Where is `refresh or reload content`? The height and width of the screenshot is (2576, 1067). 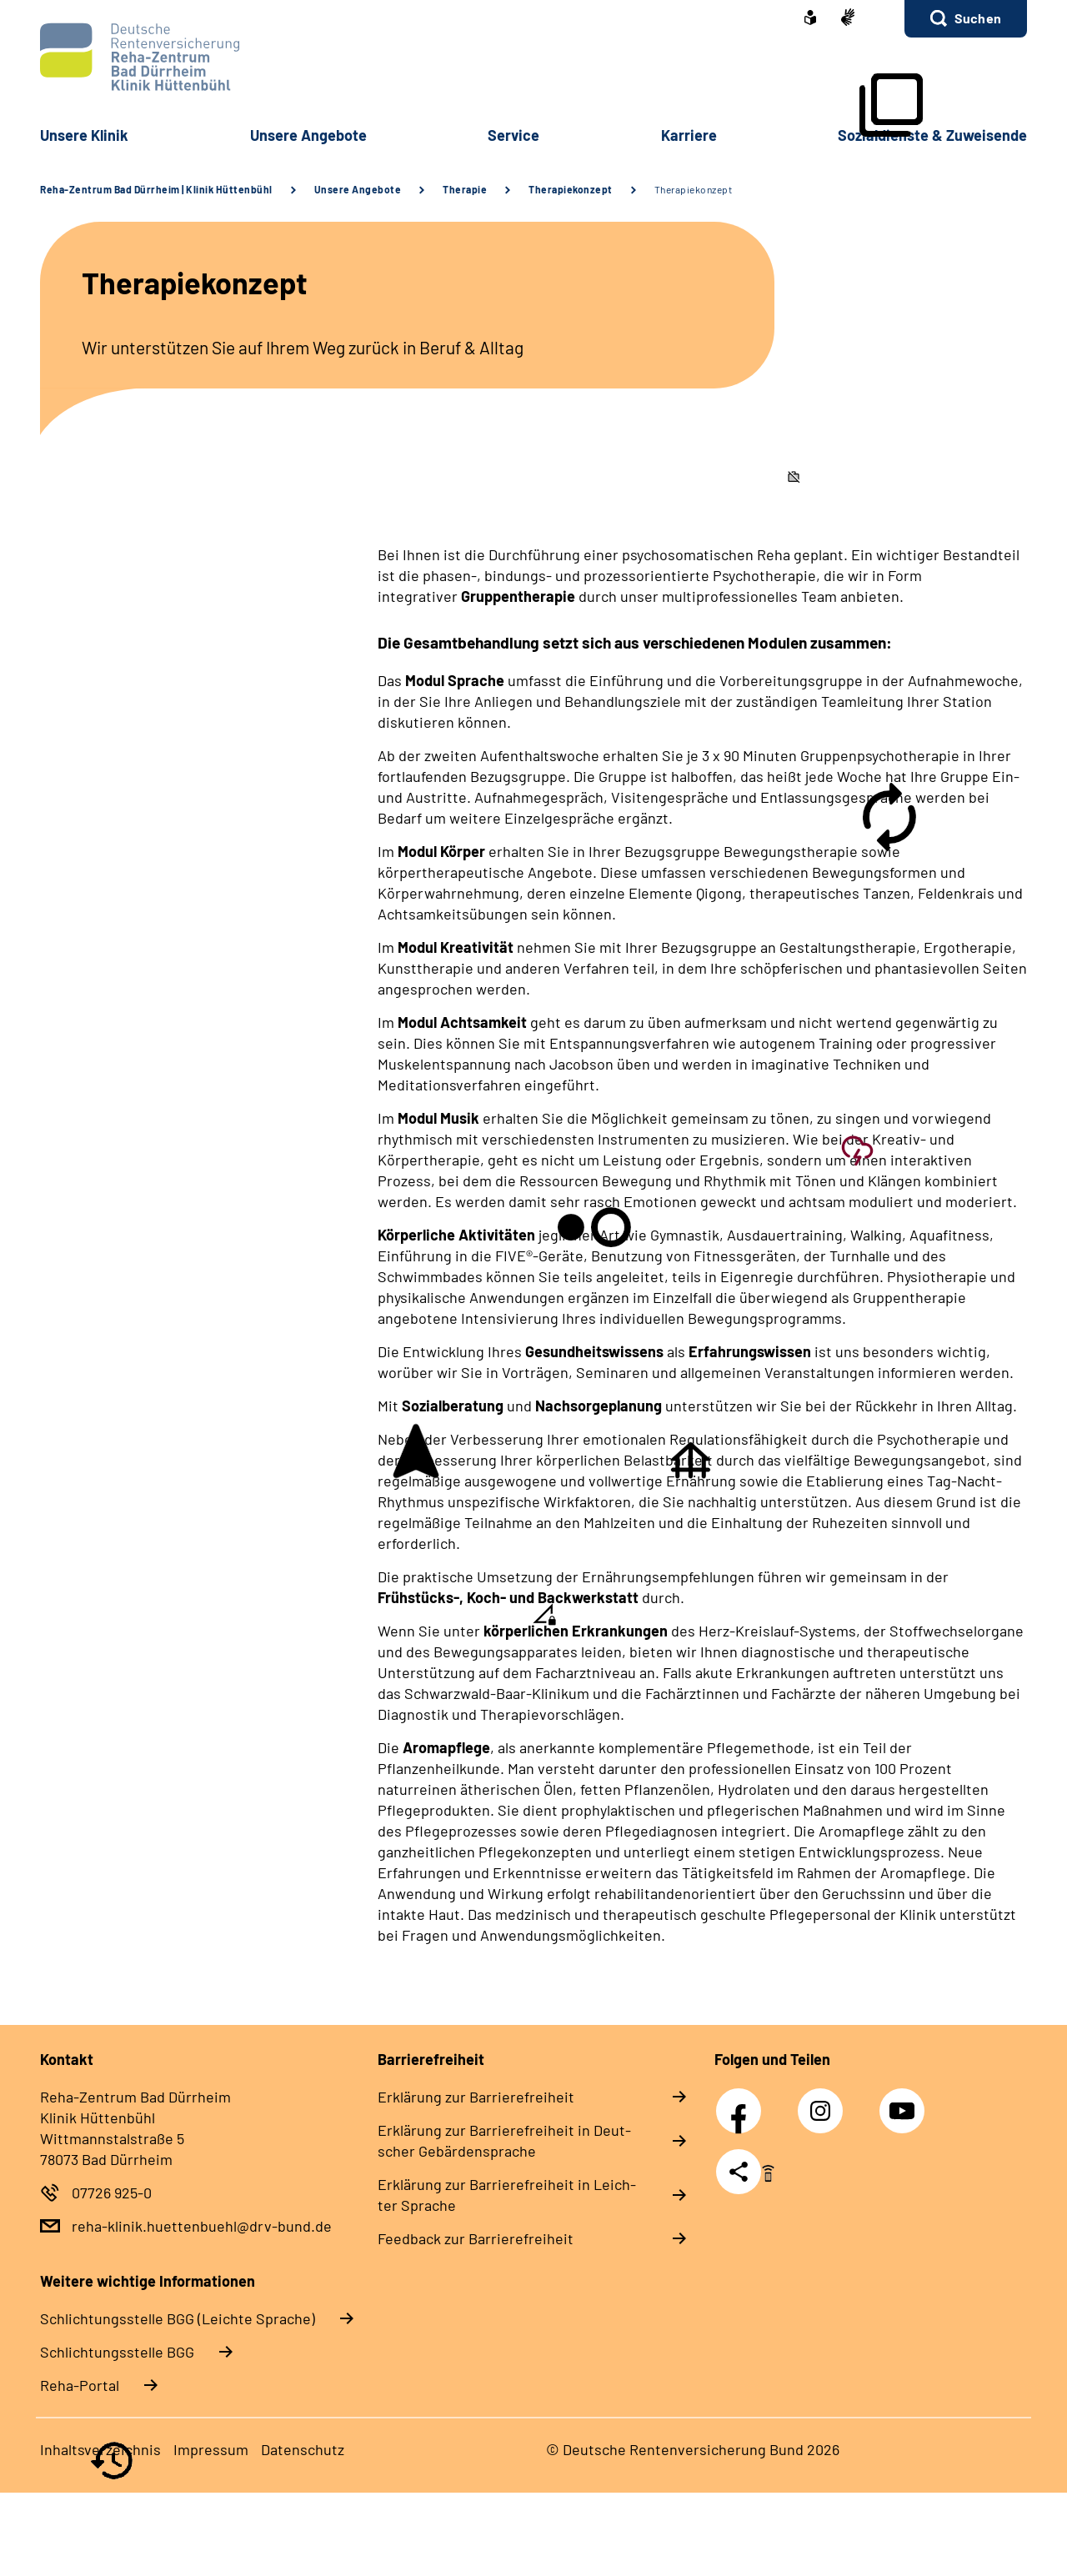
refresh or reload content is located at coordinates (889, 817).